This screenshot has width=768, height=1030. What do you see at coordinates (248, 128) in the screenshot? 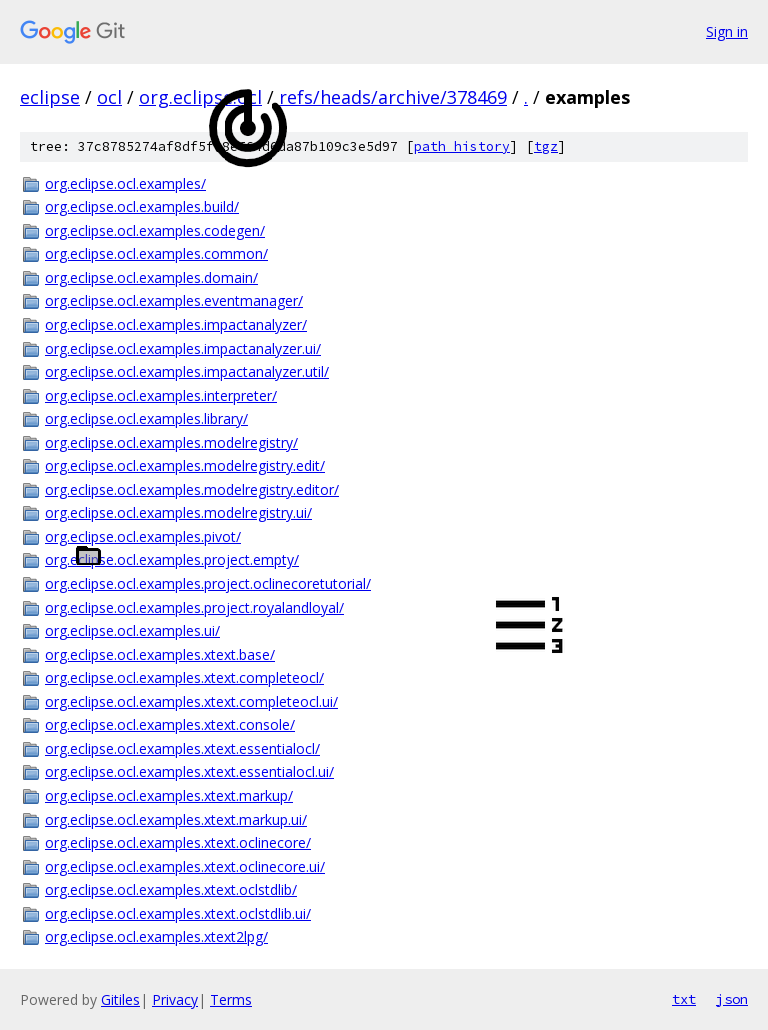
I see `track changes or revisions in a document` at bounding box center [248, 128].